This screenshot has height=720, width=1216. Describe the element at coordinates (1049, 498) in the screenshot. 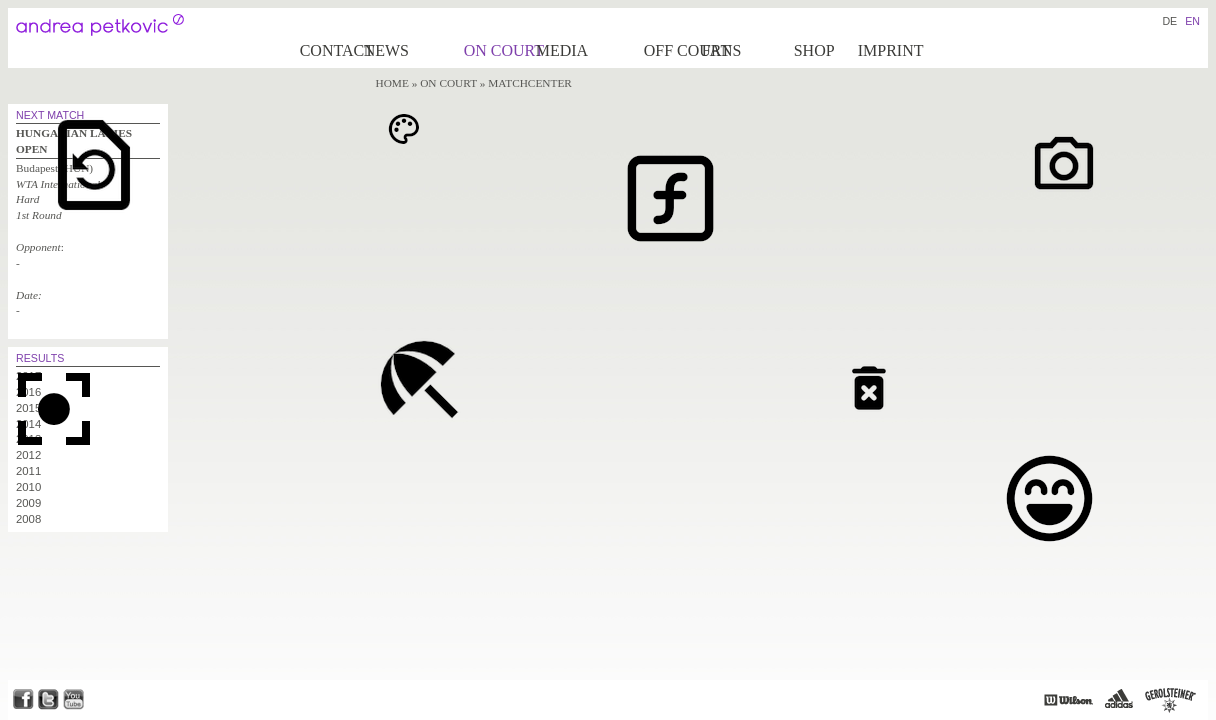

I see `react with a laughing emoji` at that location.